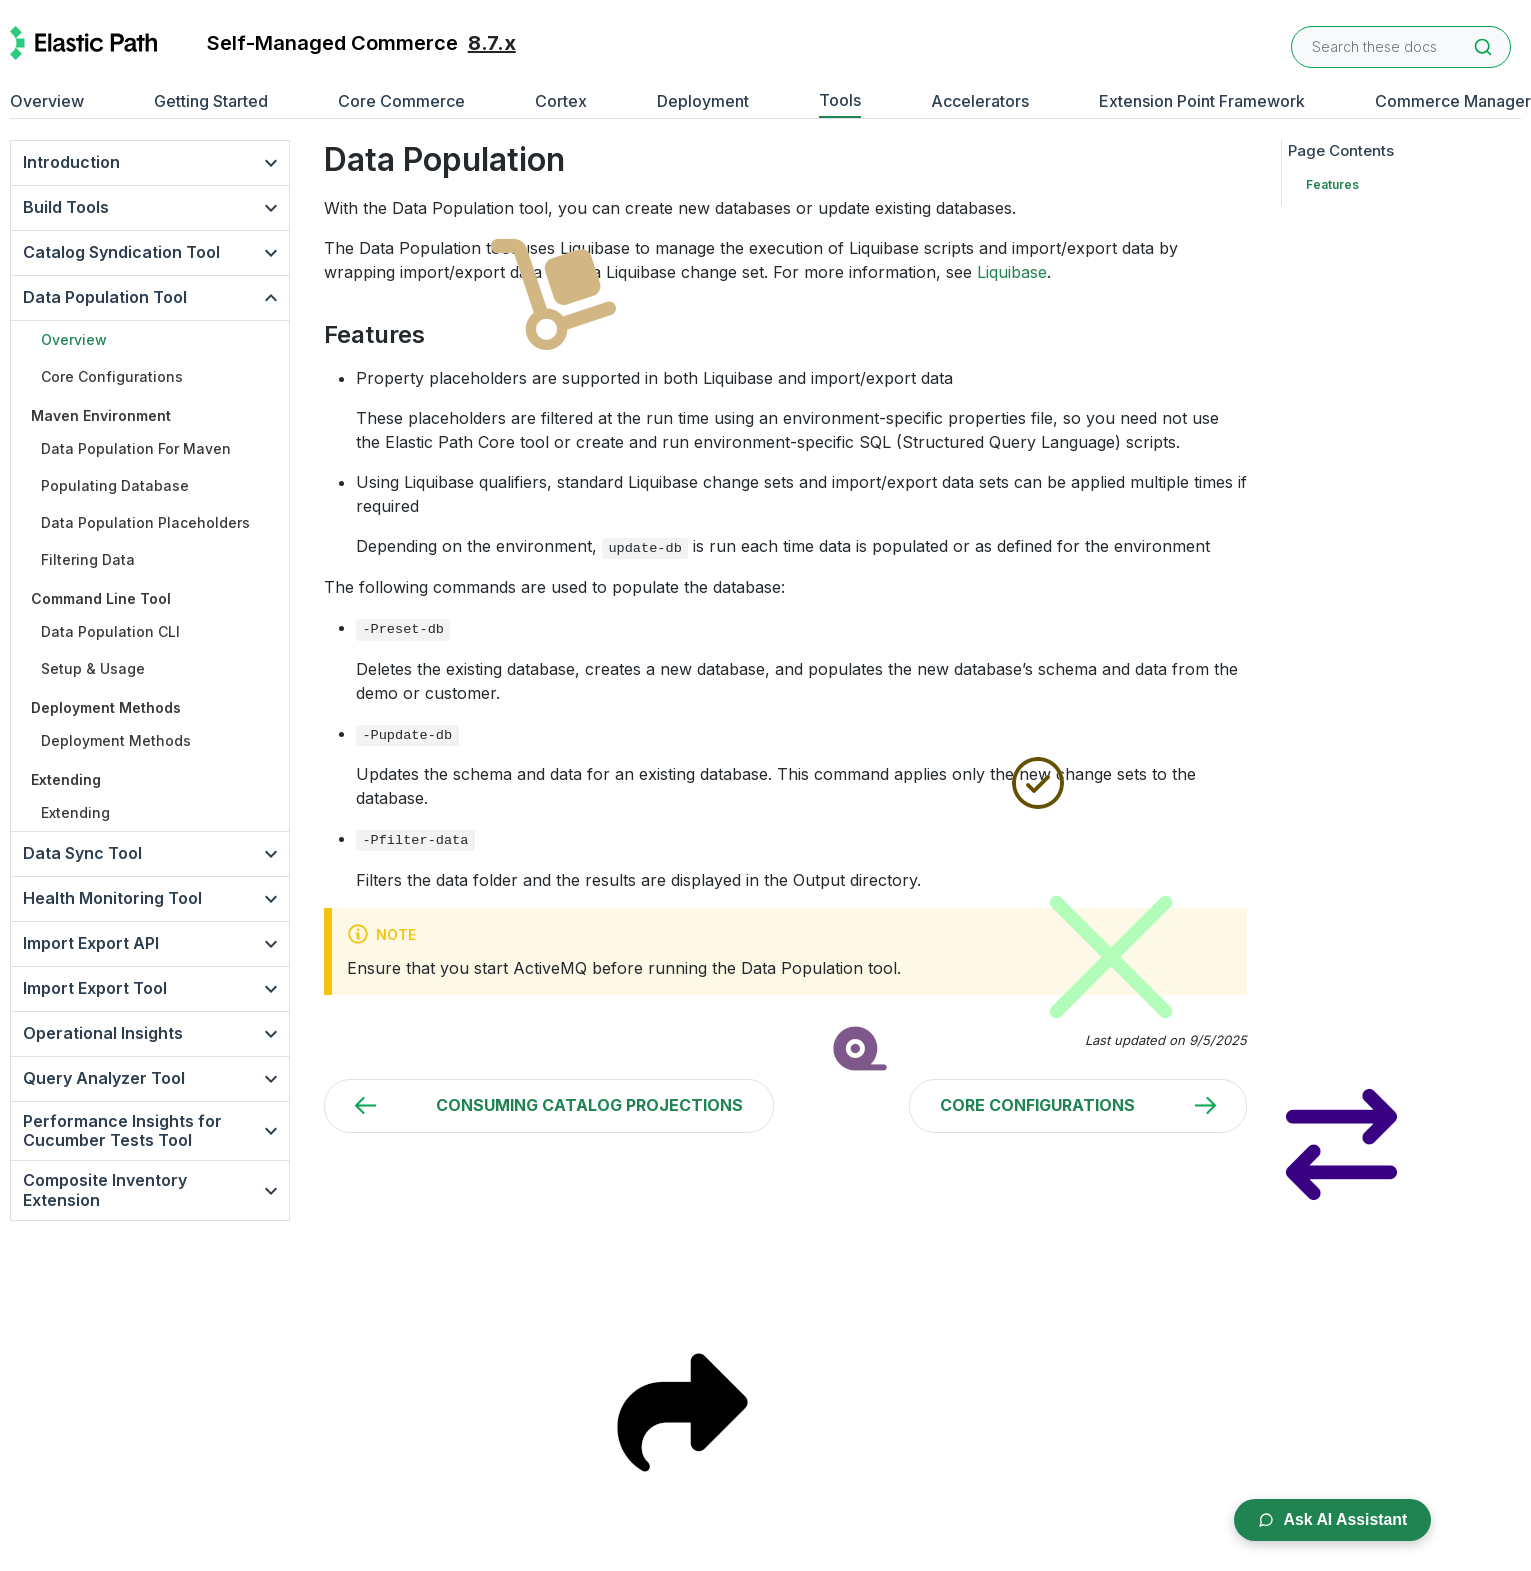  Describe the element at coordinates (682, 1414) in the screenshot. I see `share this content` at that location.